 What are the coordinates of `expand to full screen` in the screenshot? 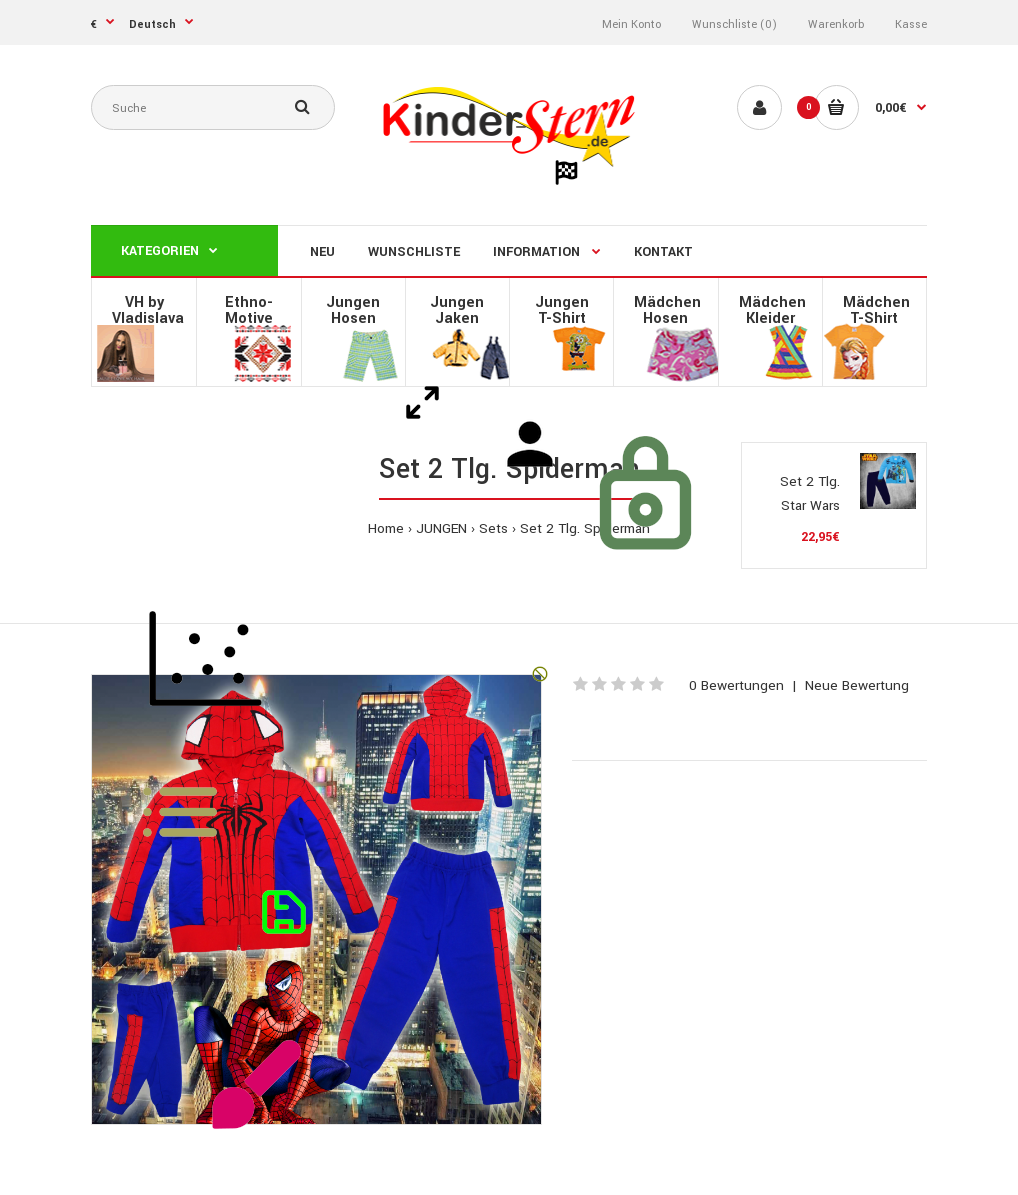 It's located at (422, 402).